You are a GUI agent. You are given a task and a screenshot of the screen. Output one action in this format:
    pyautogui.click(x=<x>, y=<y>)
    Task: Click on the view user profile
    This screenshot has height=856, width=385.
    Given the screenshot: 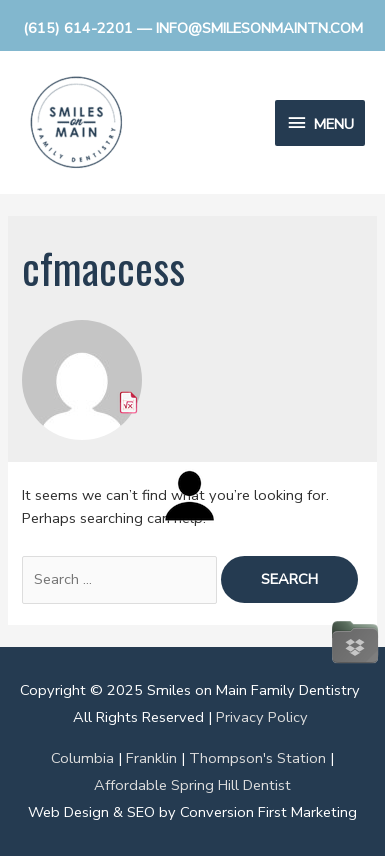 What is the action you would take?
    pyautogui.click(x=189, y=495)
    